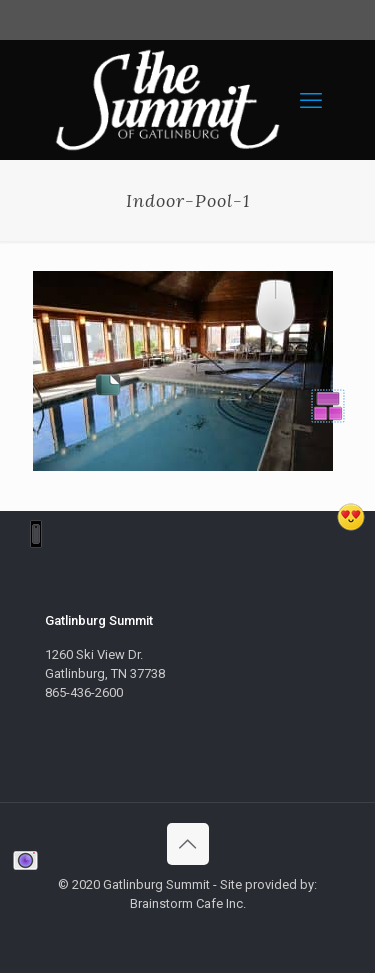 The image size is (375, 973). I want to click on open the camera app, so click(25, 860).